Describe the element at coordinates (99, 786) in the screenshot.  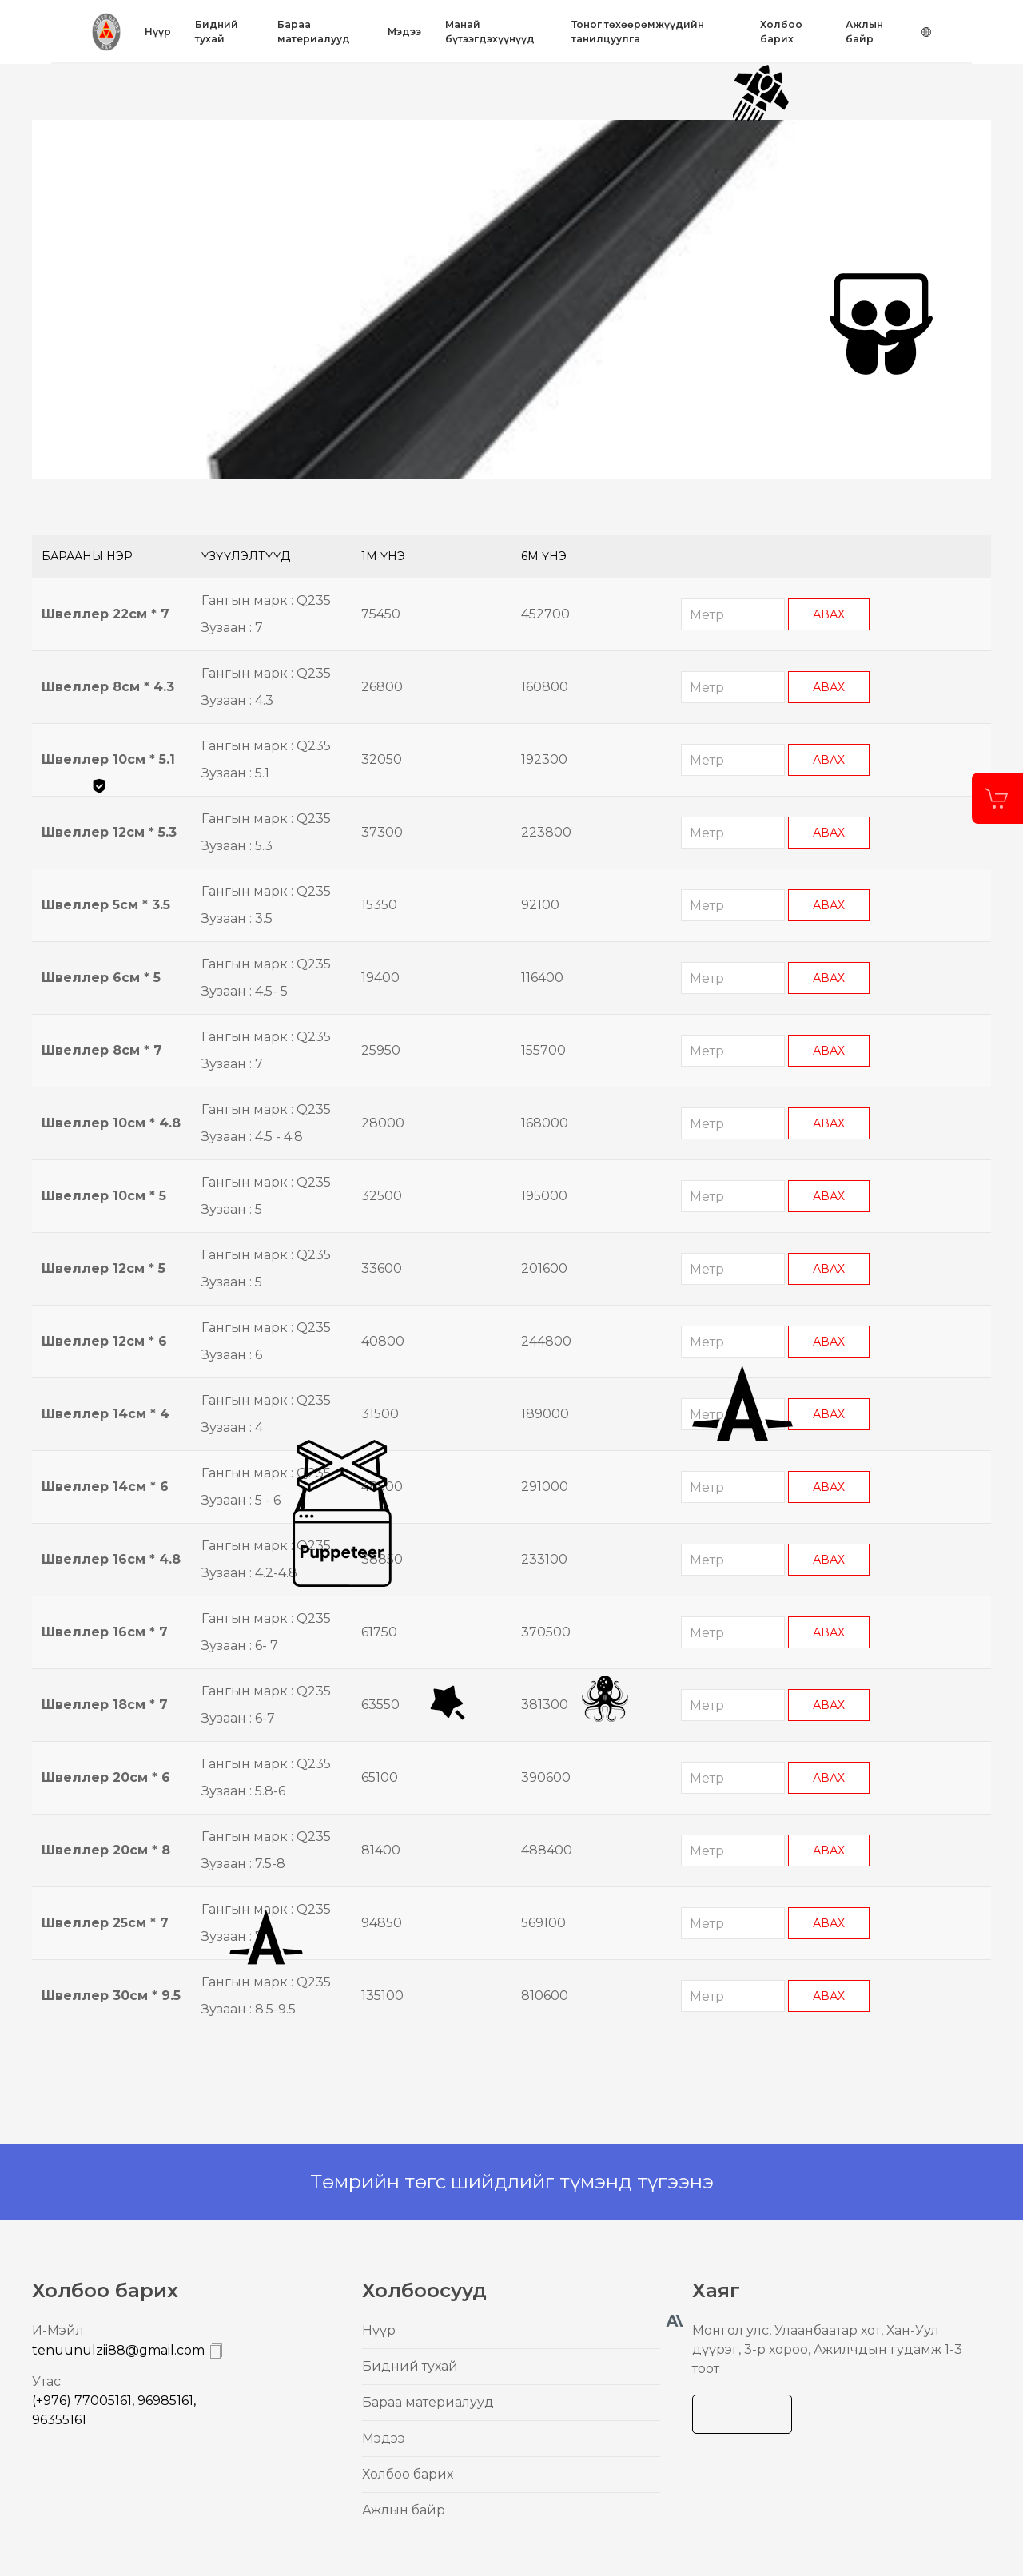
I see `indicates verified security or protection status` at that location.